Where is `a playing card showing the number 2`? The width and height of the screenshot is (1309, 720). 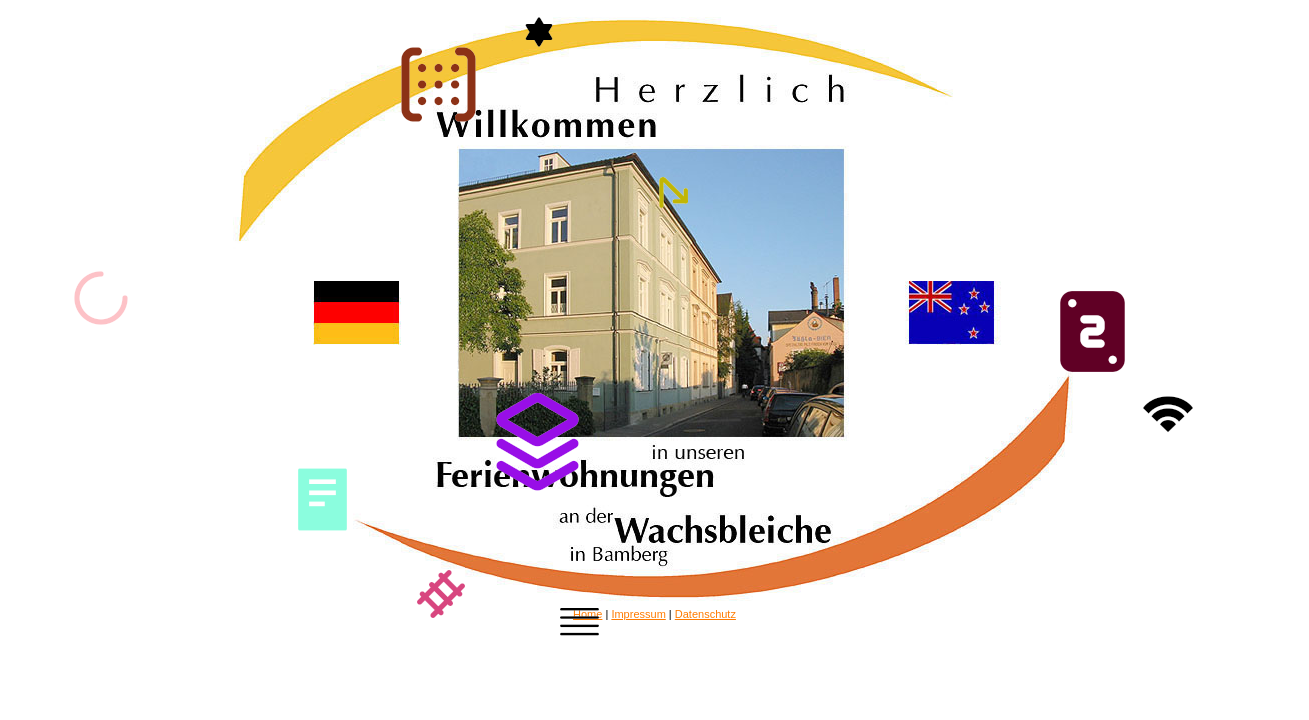 a playing card showing the number 2 is located at coordinates (1092, 331).